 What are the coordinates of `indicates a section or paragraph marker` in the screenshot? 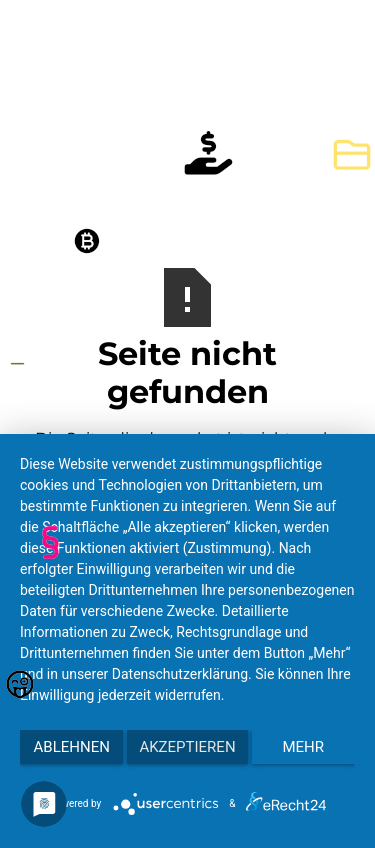 It's located at (50, 542).